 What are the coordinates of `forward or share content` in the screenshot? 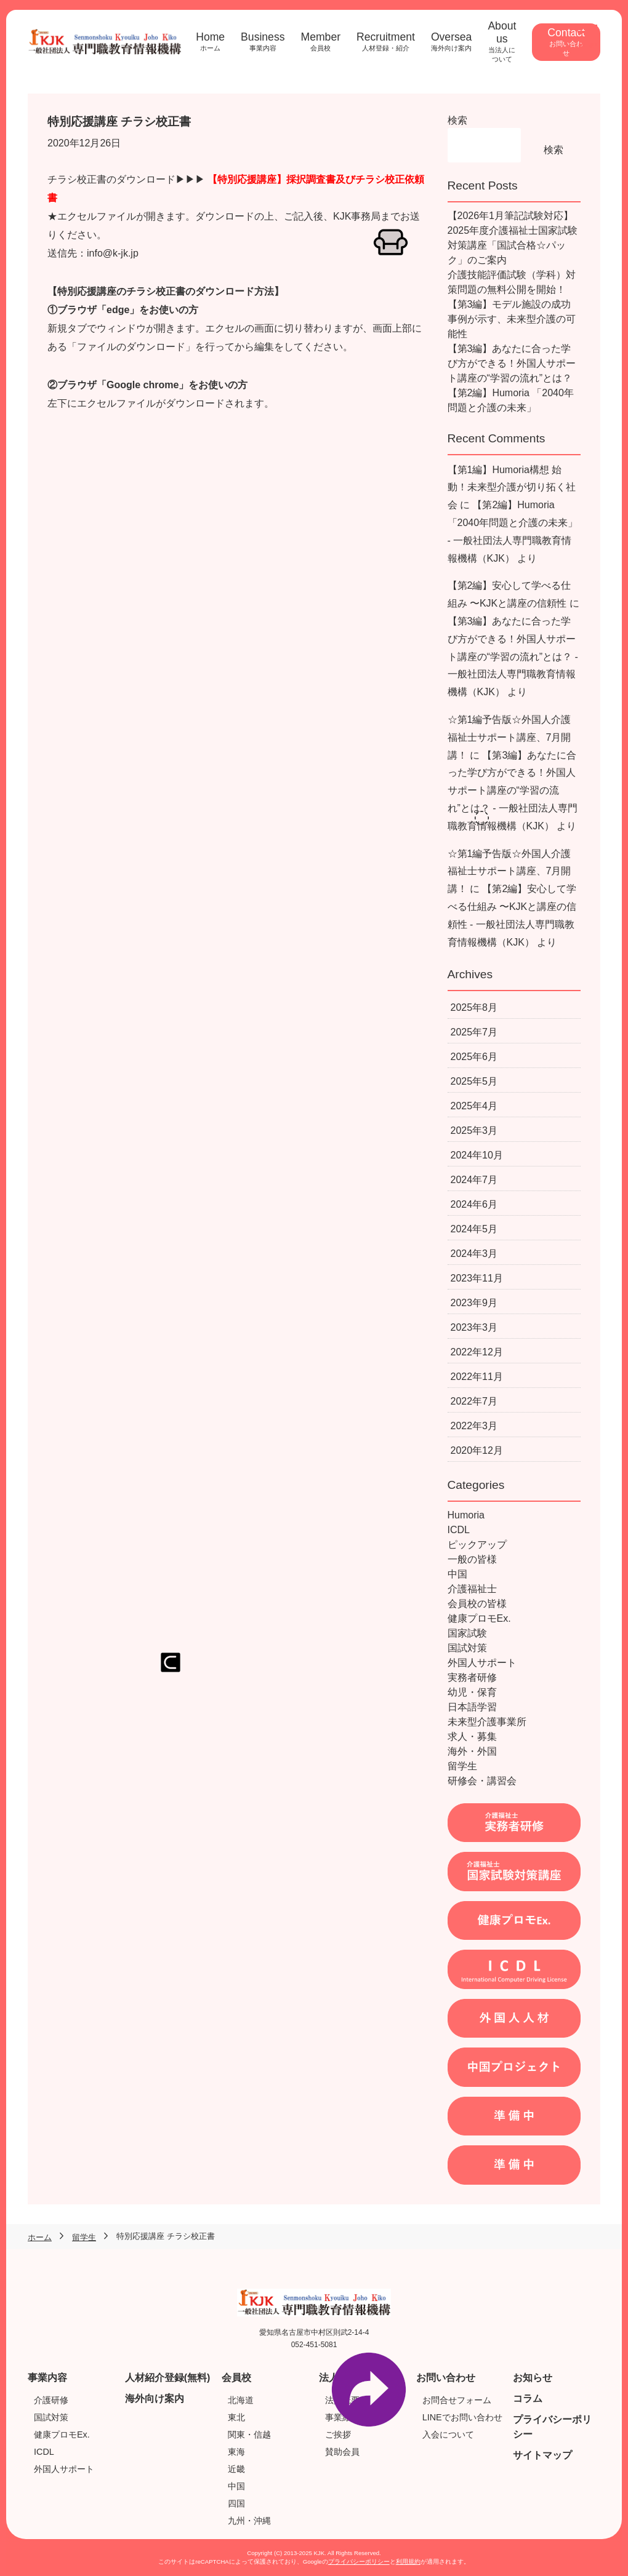 It's located at (369, 2390).